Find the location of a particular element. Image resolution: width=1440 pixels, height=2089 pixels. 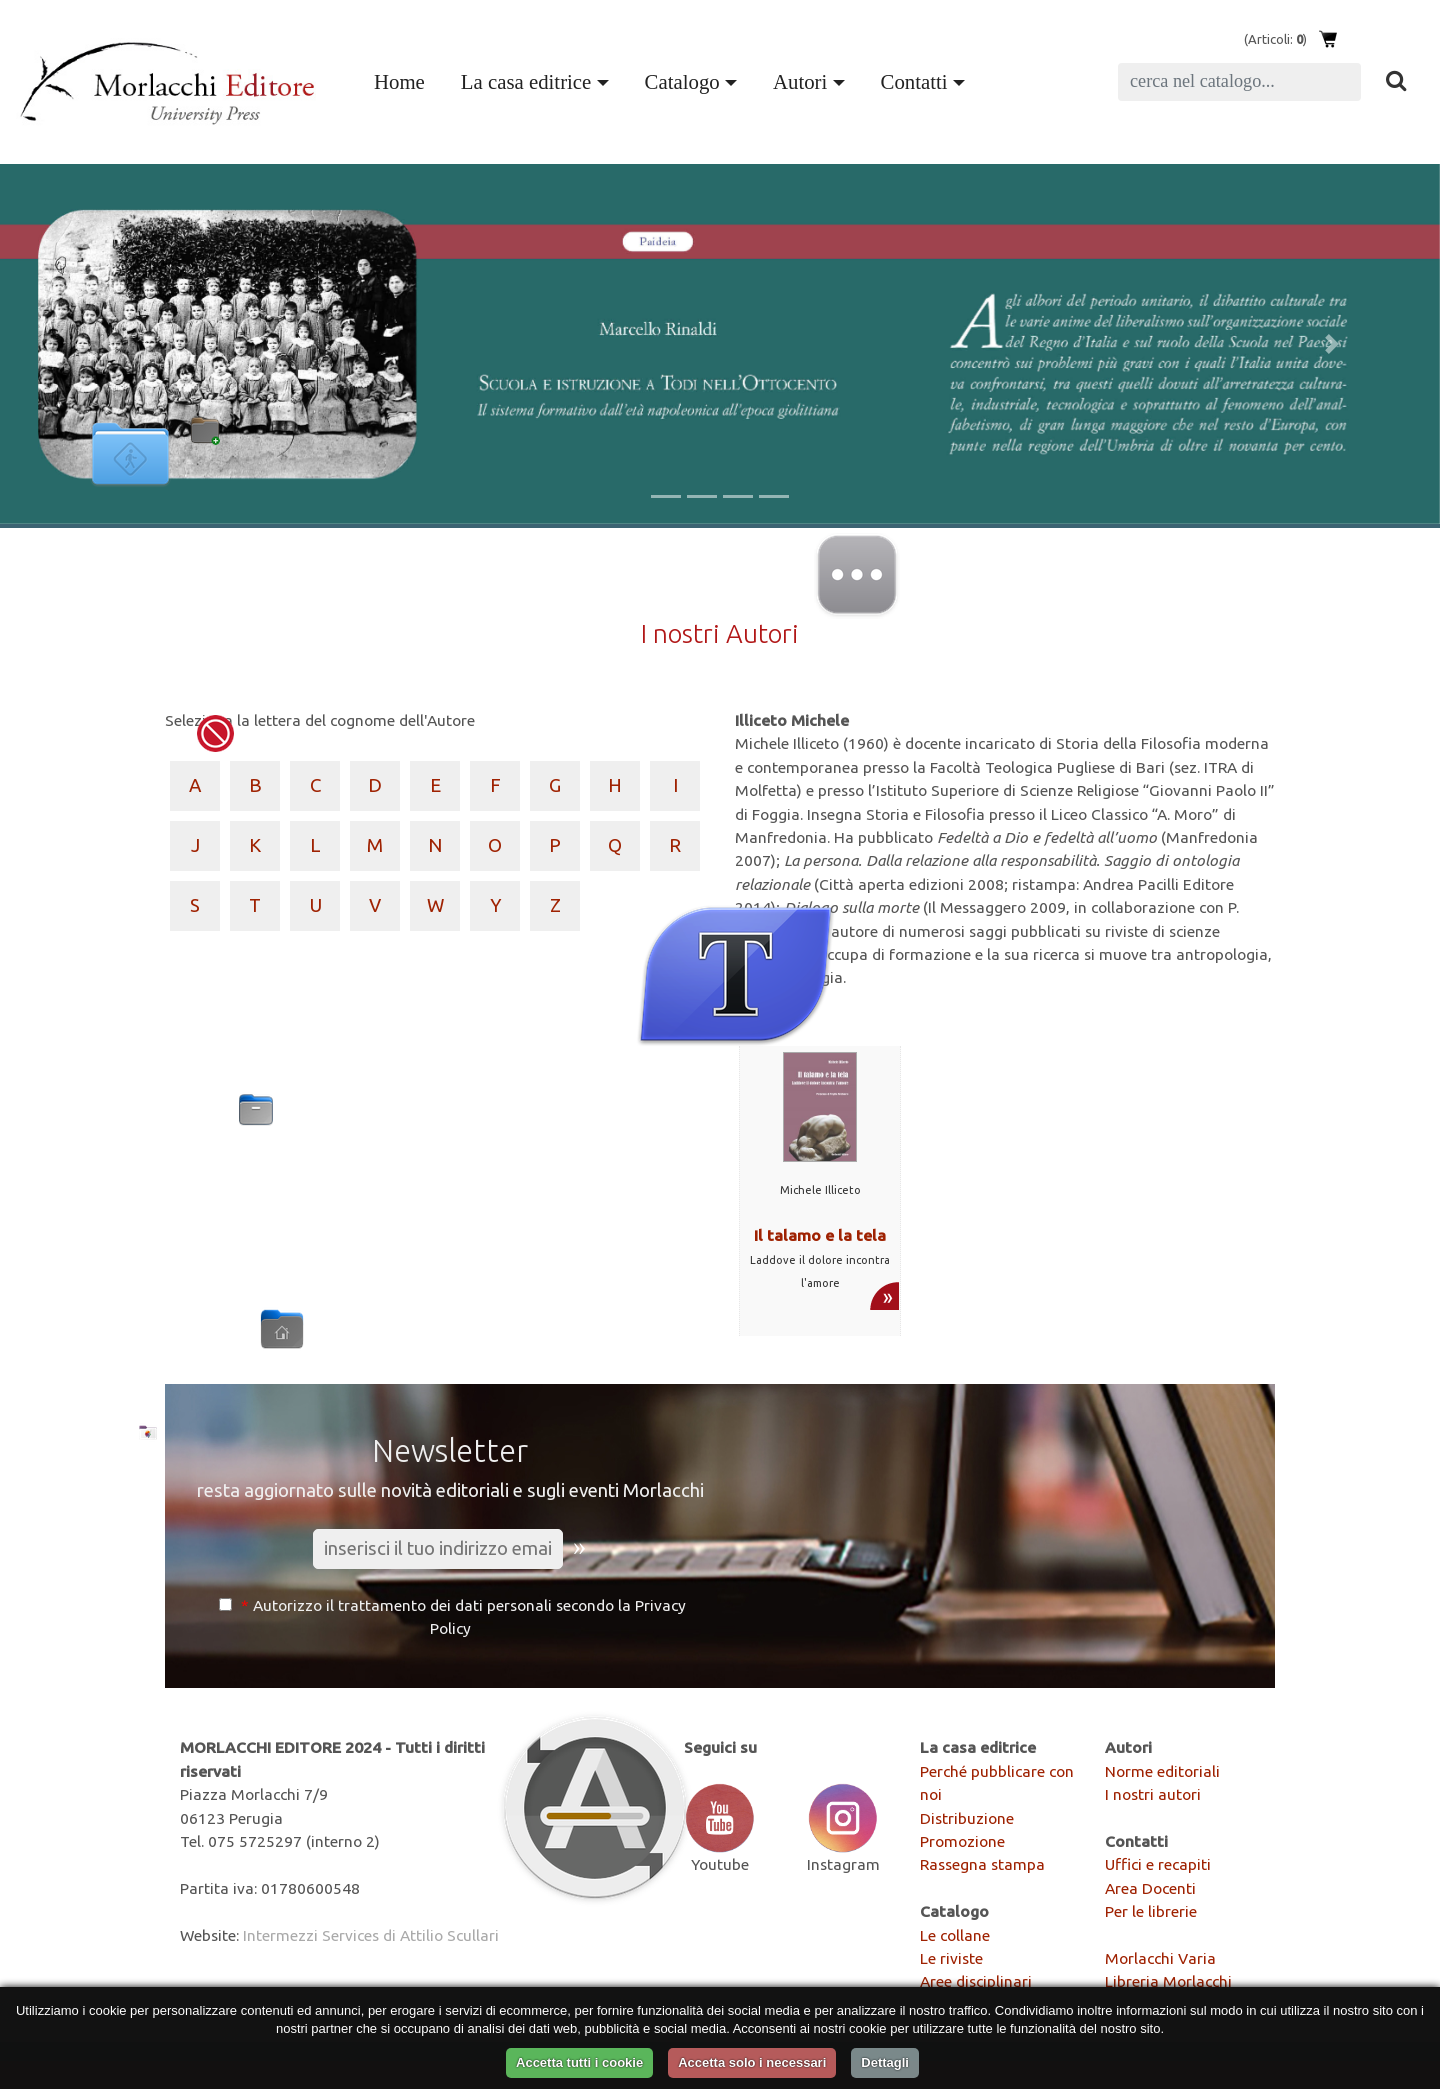

access the public folder for shared files is located at coordinates (130, 453).